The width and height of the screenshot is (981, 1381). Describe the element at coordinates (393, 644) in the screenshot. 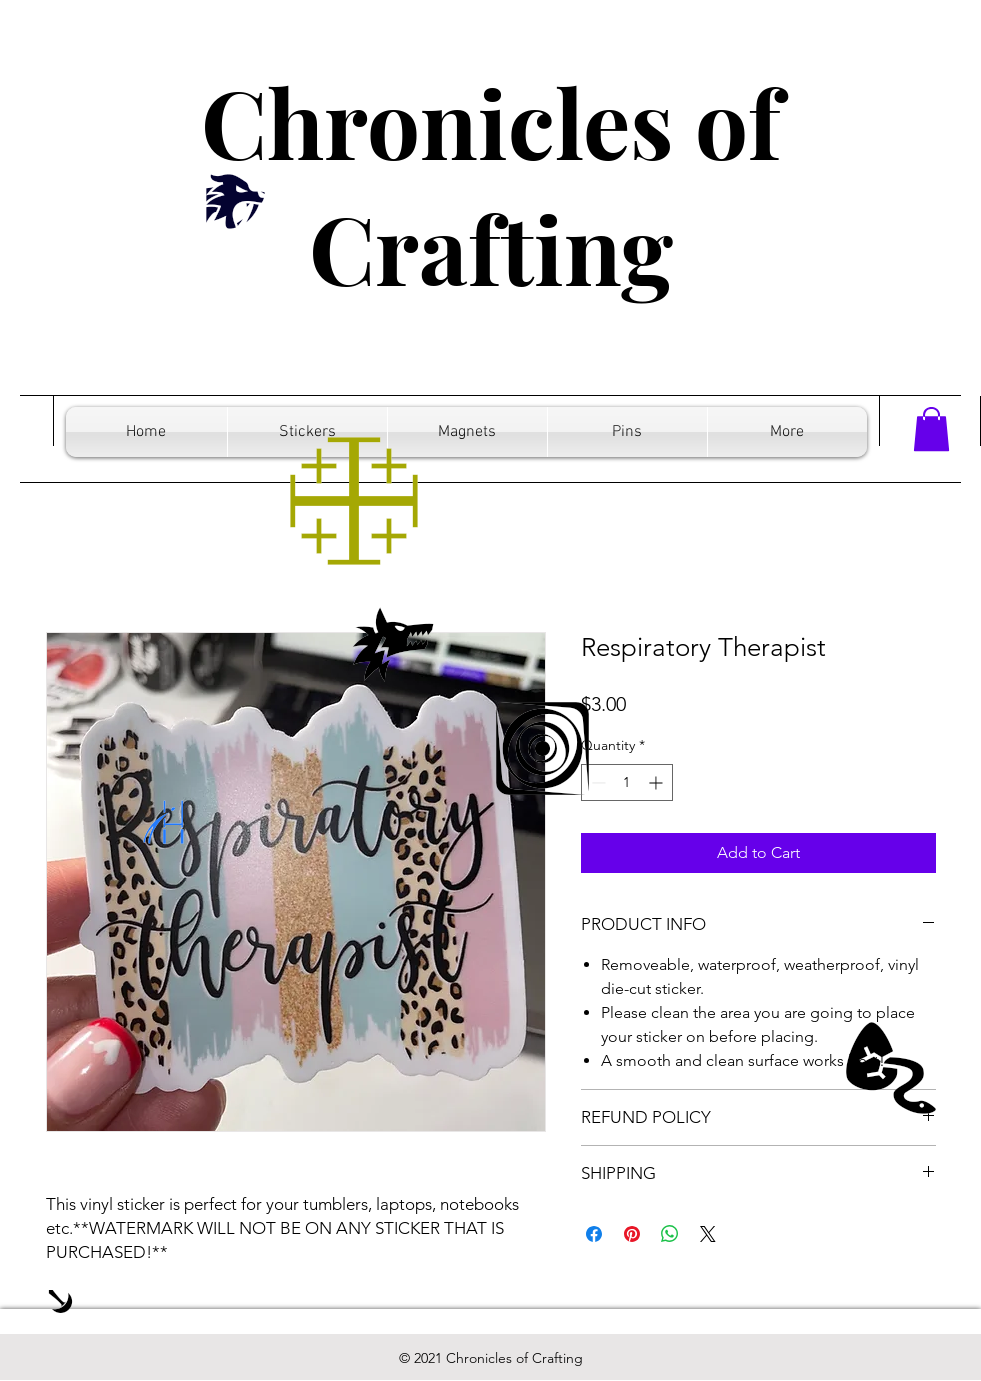

I see `select wolf character or team` at that location.